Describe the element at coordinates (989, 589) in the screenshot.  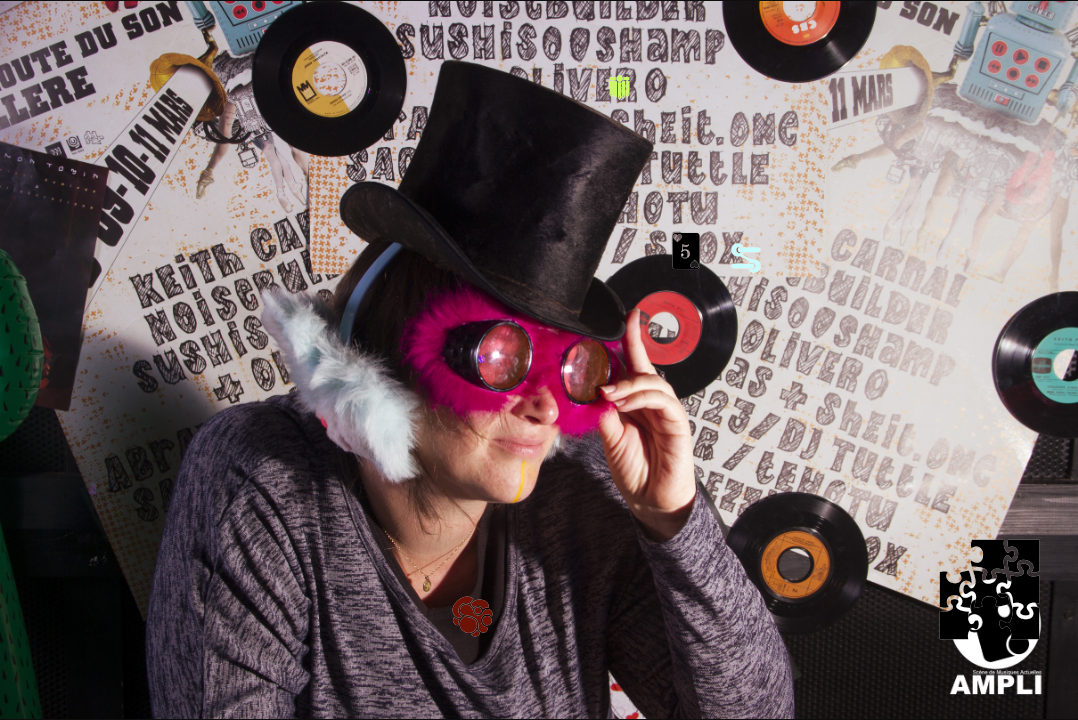
I see `access puzzle or brain training games` at that location.